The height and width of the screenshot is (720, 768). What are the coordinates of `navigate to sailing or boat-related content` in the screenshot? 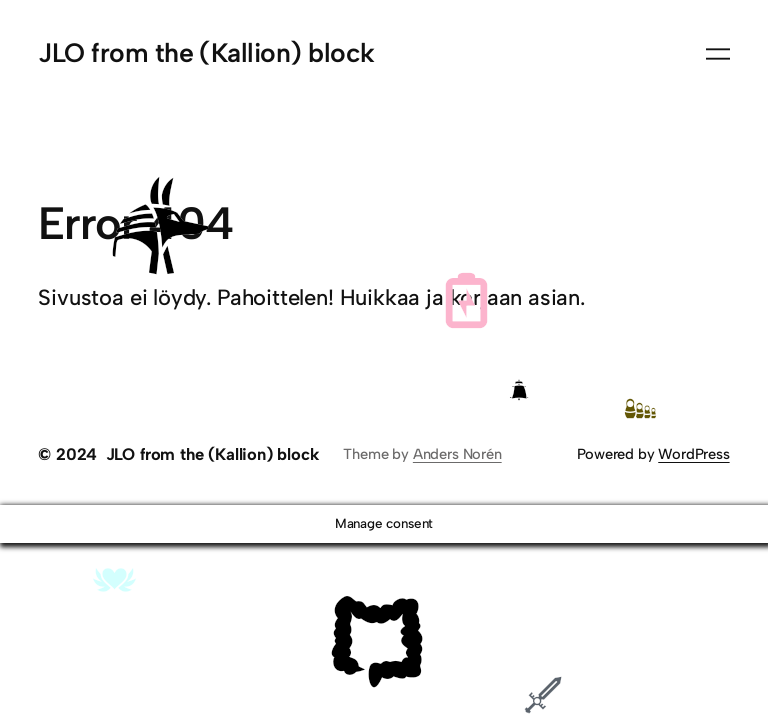 It's located at (519, 390).